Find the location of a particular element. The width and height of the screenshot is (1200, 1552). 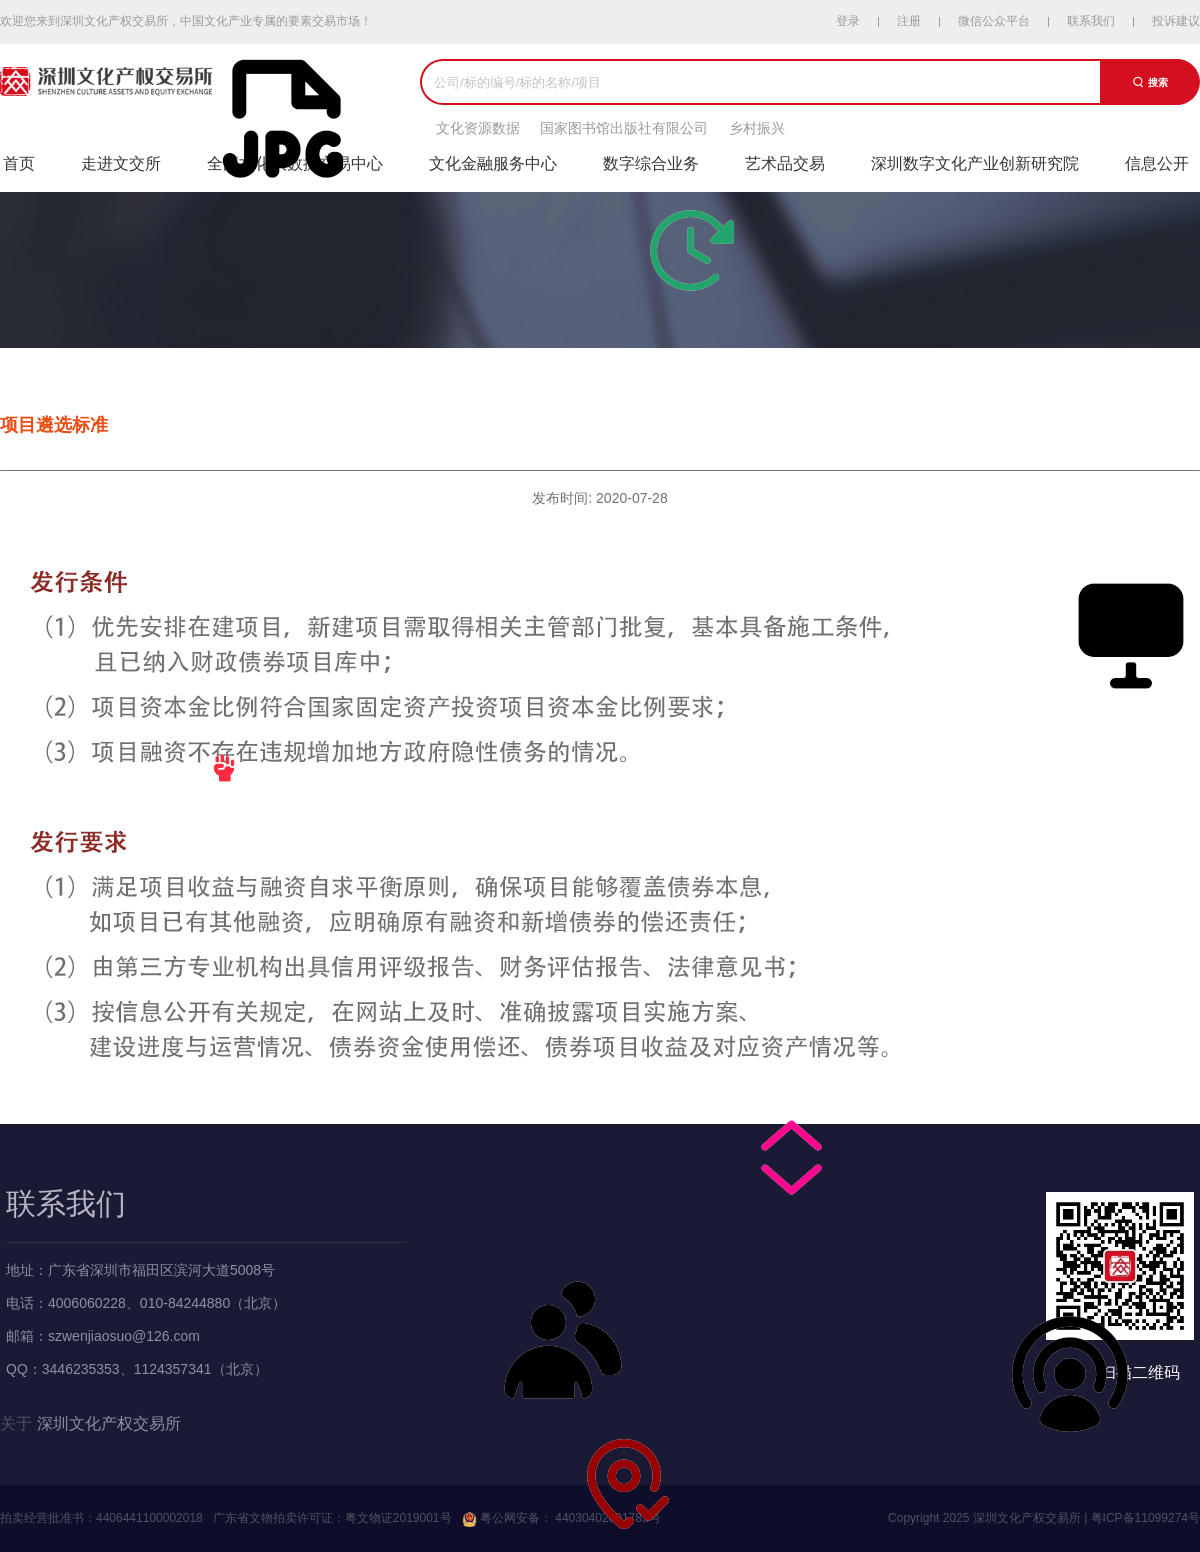

access display or screen settings is located at coordinates (1131, 636).